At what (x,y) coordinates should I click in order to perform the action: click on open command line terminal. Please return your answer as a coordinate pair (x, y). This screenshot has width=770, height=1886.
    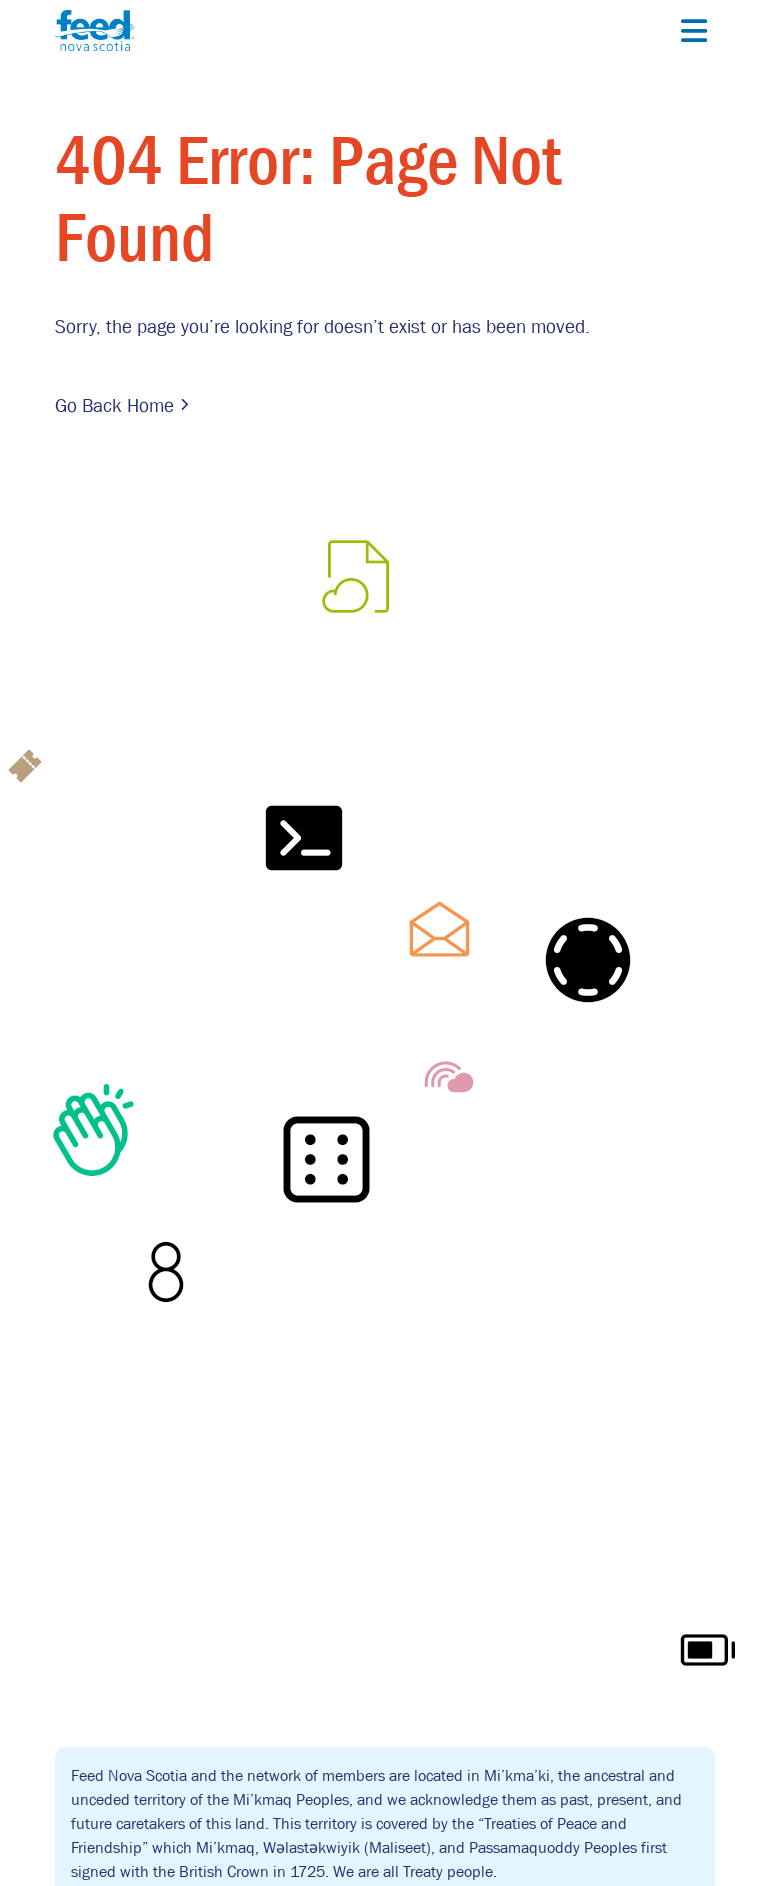
    Looking at the image, I should click on (304, 838).